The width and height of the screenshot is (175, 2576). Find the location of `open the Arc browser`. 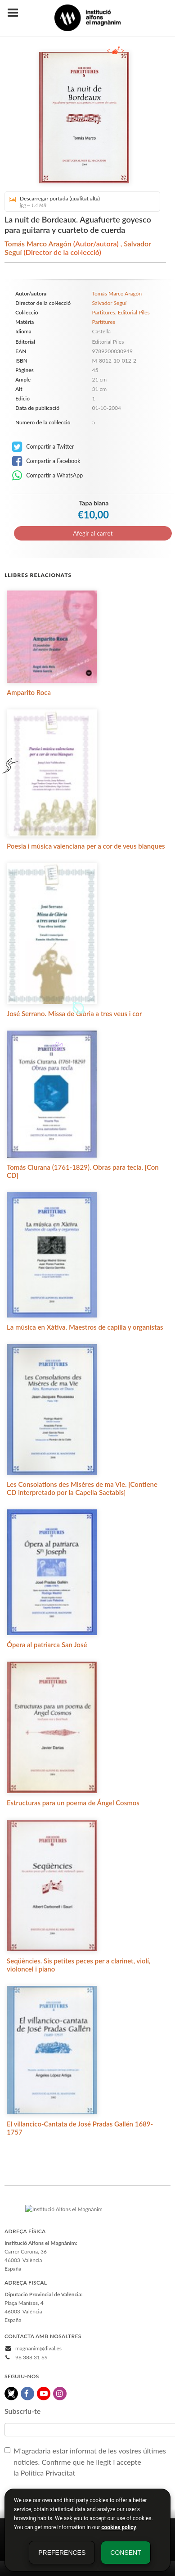

open the Arc browser is located at coordinates (58, 1046).